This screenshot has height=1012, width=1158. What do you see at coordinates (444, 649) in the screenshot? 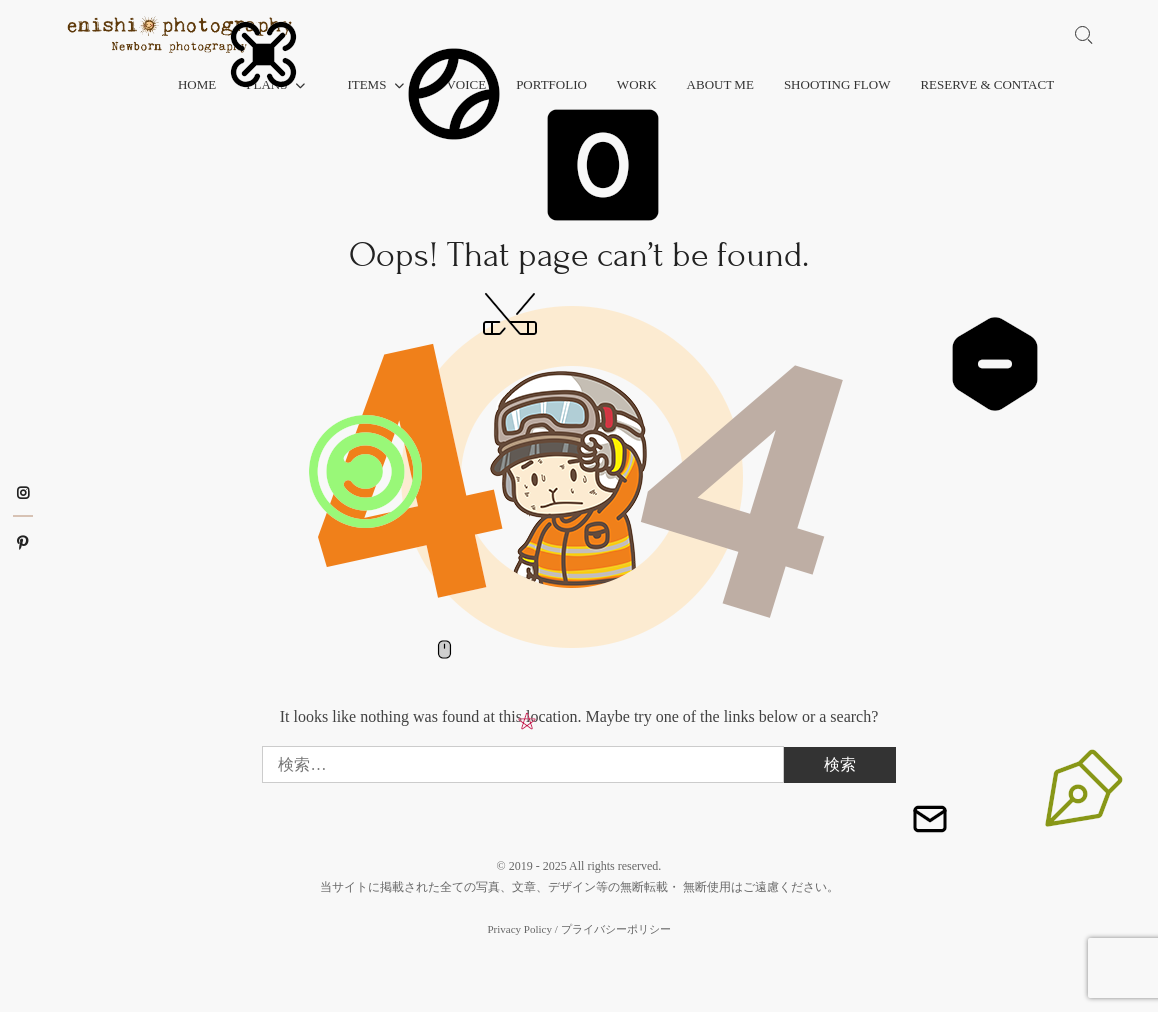
I see `adjust mouse or cursor settings` at bounding box center [444, 649].